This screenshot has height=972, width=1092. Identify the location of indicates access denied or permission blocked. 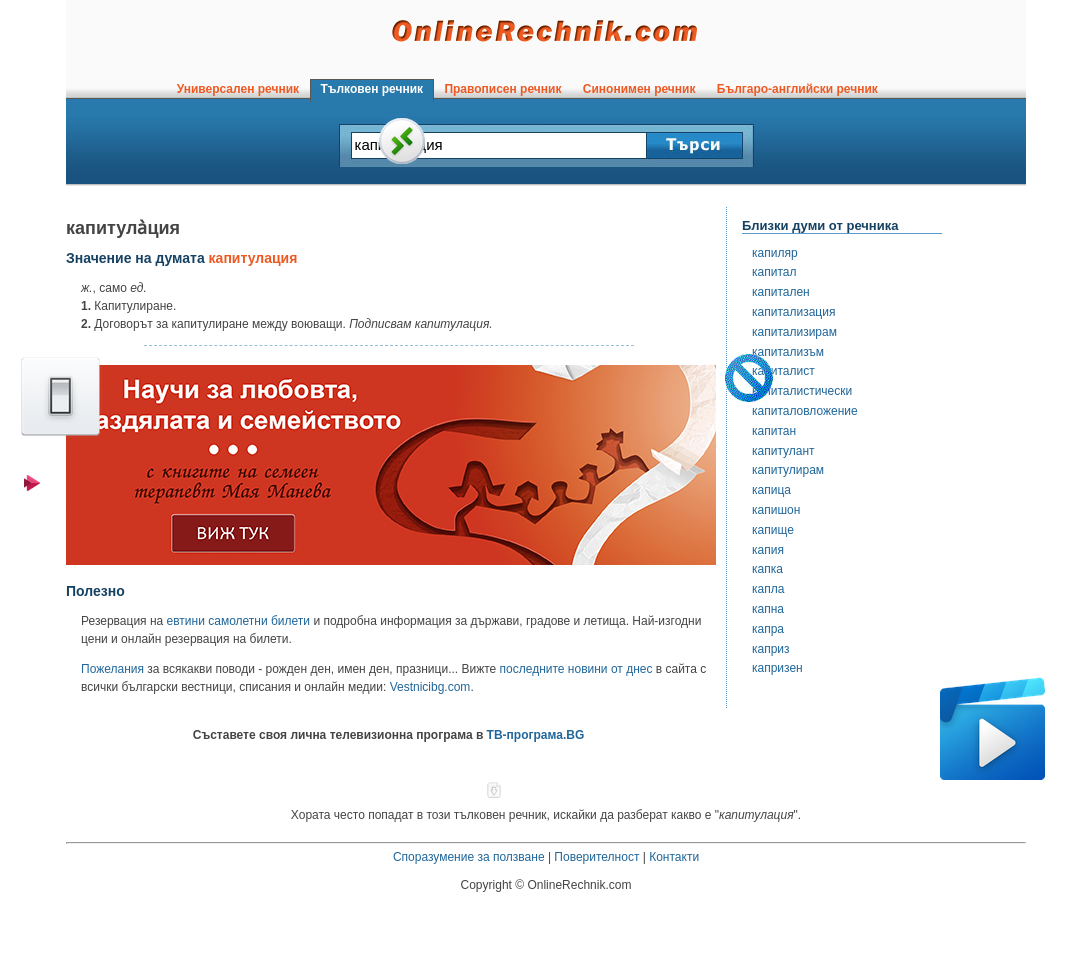
(749, 378).